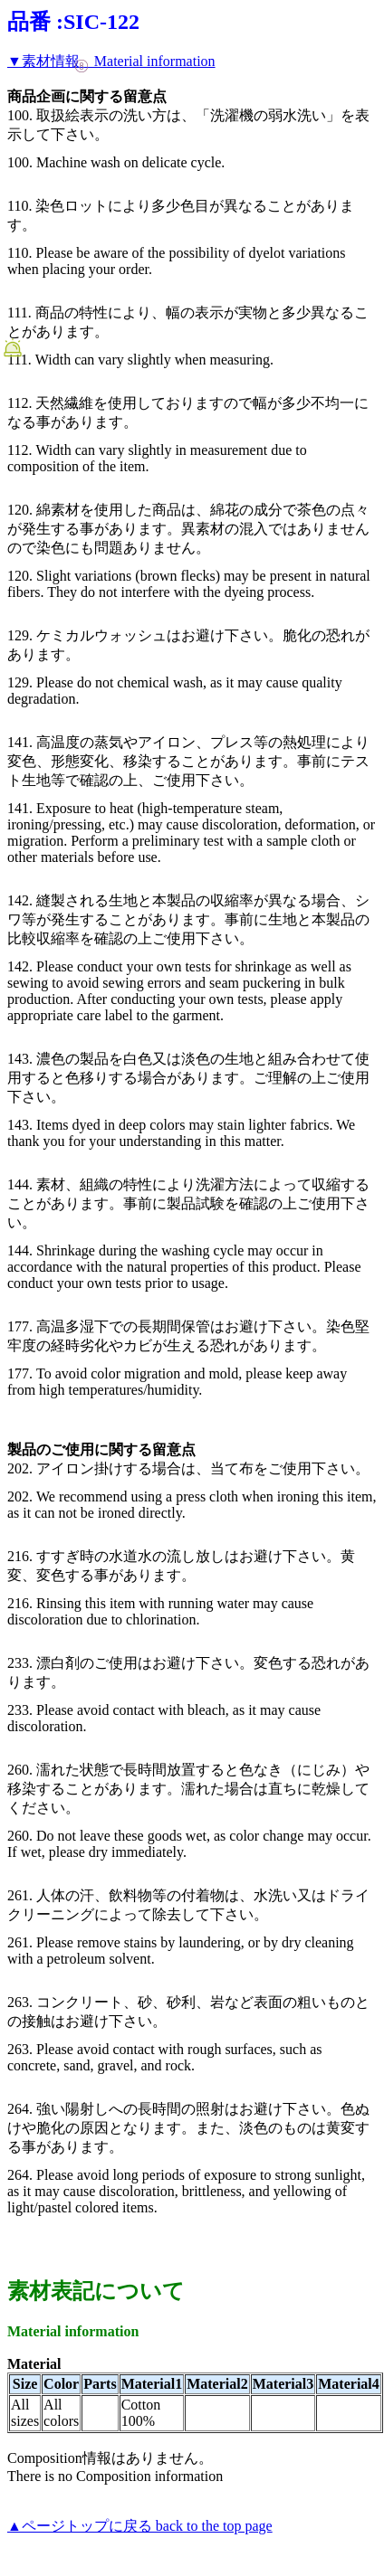 The image size is (384, 2576). I want to click on indicates step 8 in a multi-step process, so click(82, 66).